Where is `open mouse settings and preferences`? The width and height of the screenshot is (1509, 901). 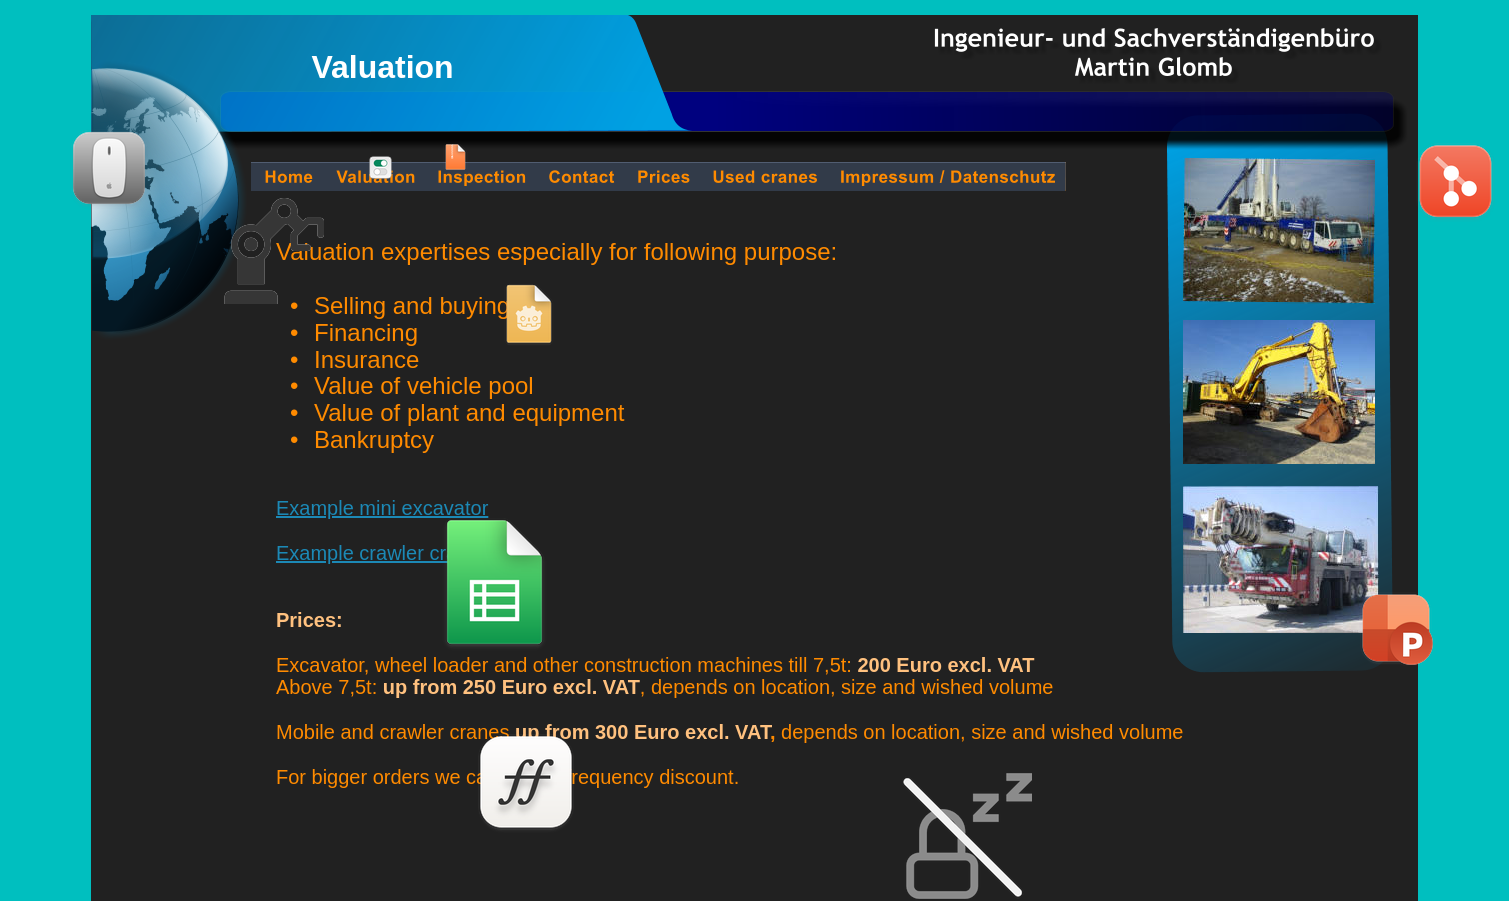 open mouse settings and preferences is located at coordinates (109, 168).